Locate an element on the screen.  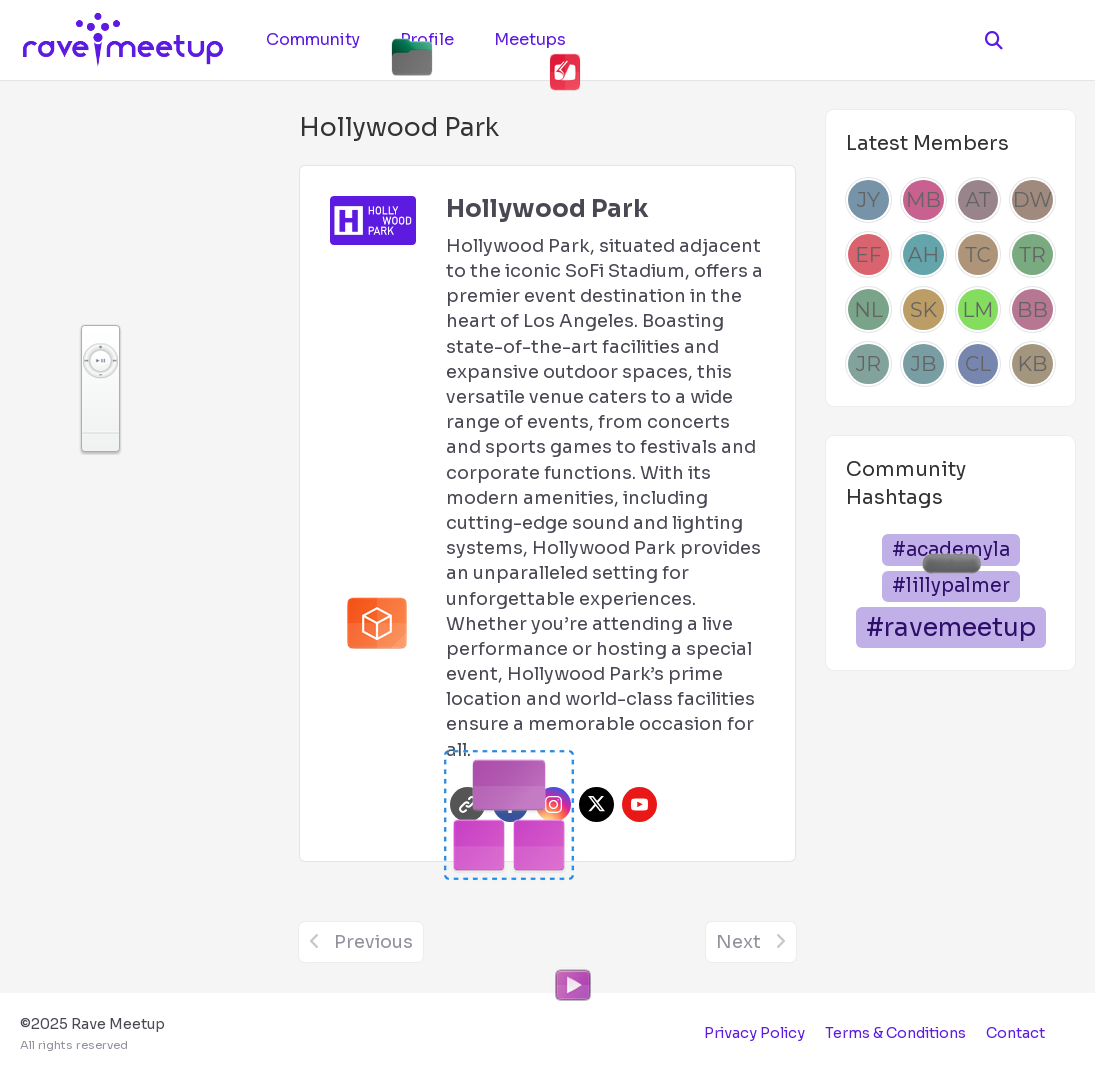
open totem media player is located at coordinates (573, 985).